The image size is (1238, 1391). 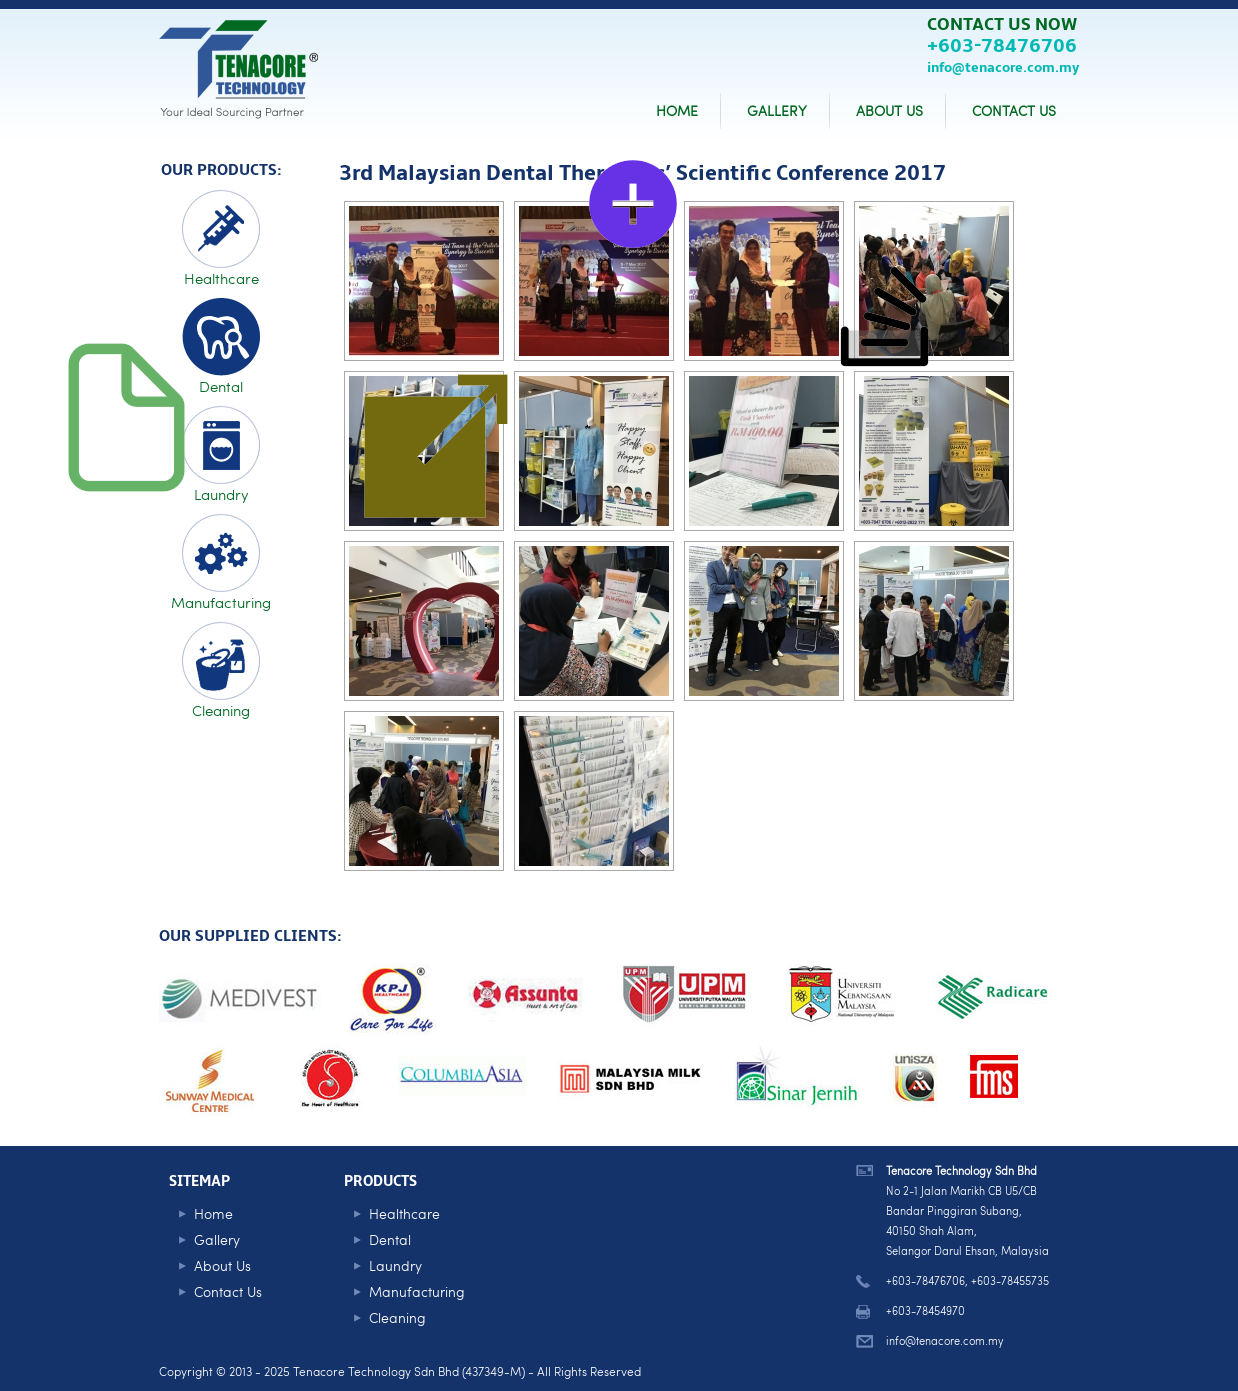 I want to click on link to stack overflow developer community, so click(x=884, y=318).